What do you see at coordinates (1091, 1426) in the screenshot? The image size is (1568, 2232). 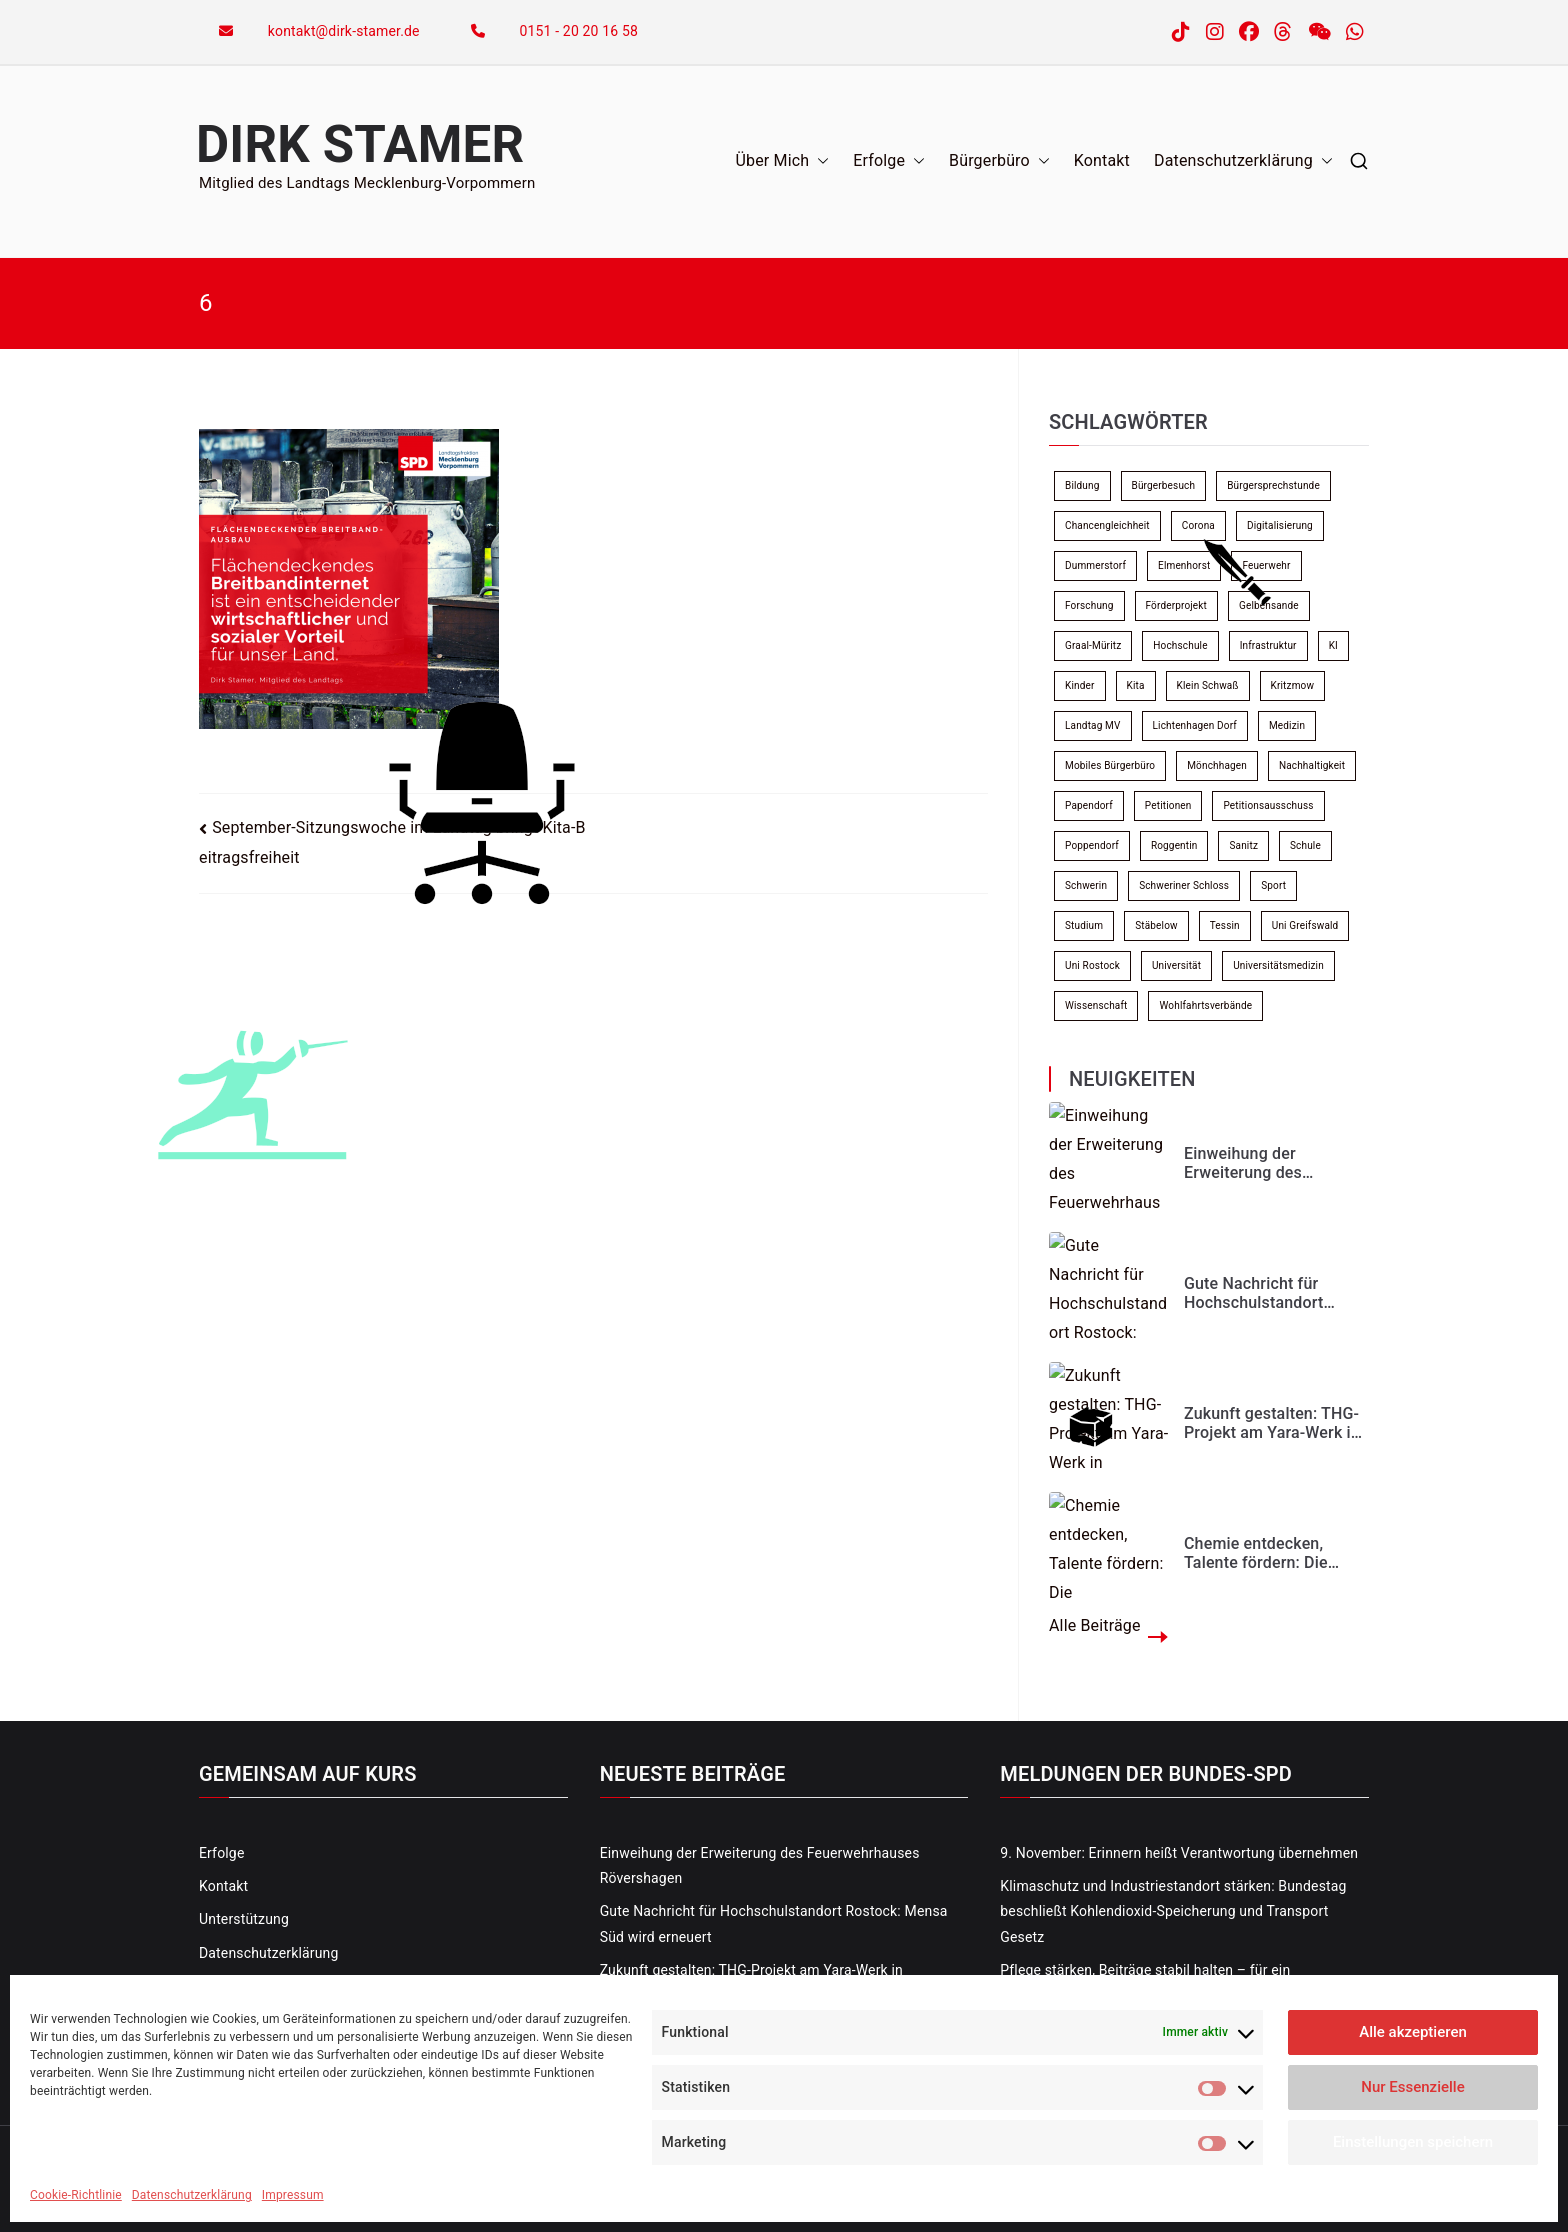 I see `select stone block material for building` at bounding box center [1091, 1426].